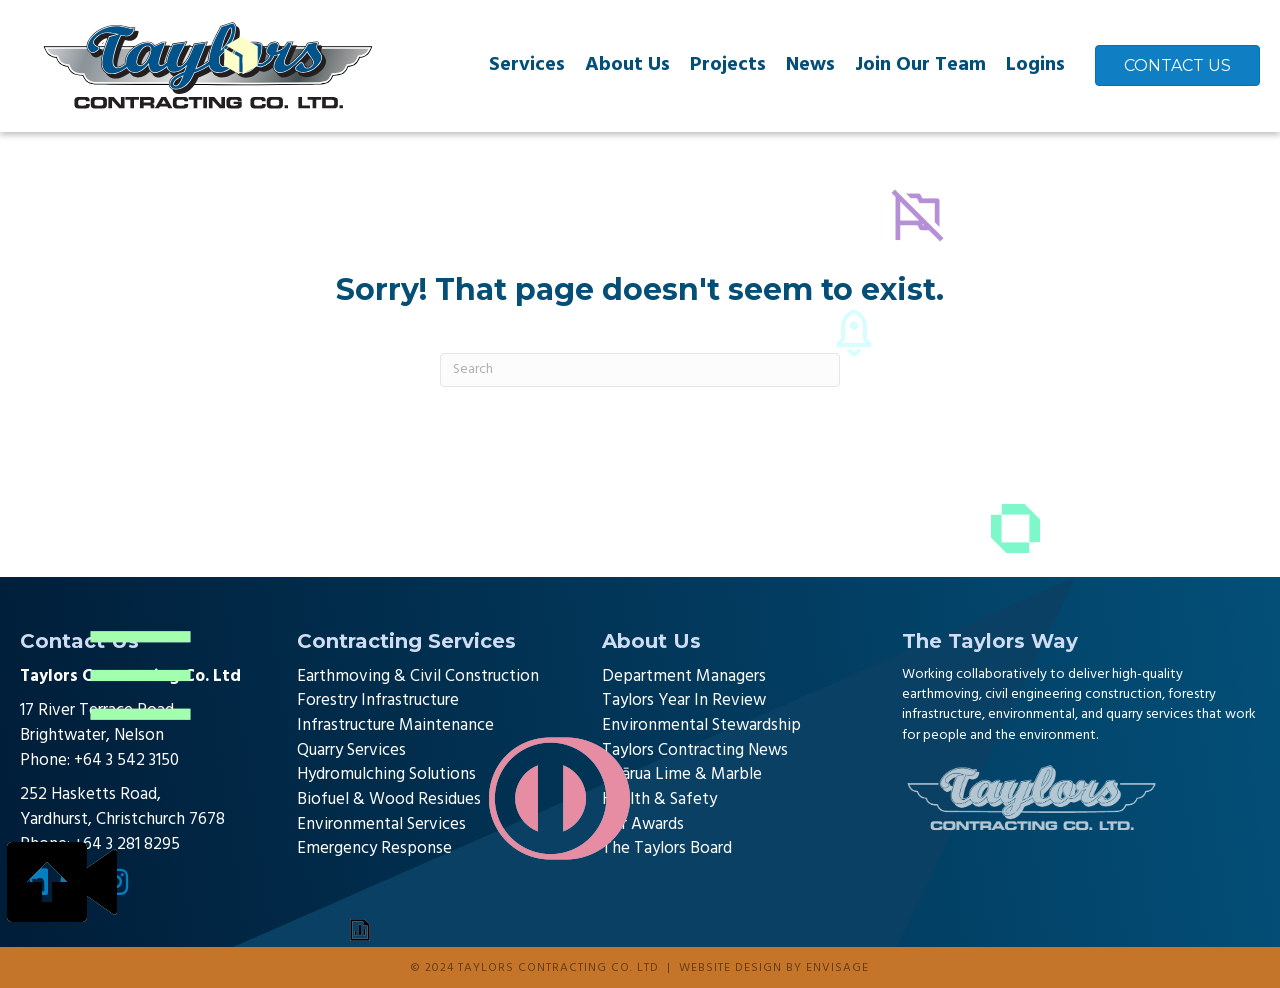  Describe the element at coordinates (559, 798) in the screenshot. I see `pay with Diners Club credit card` at that location.